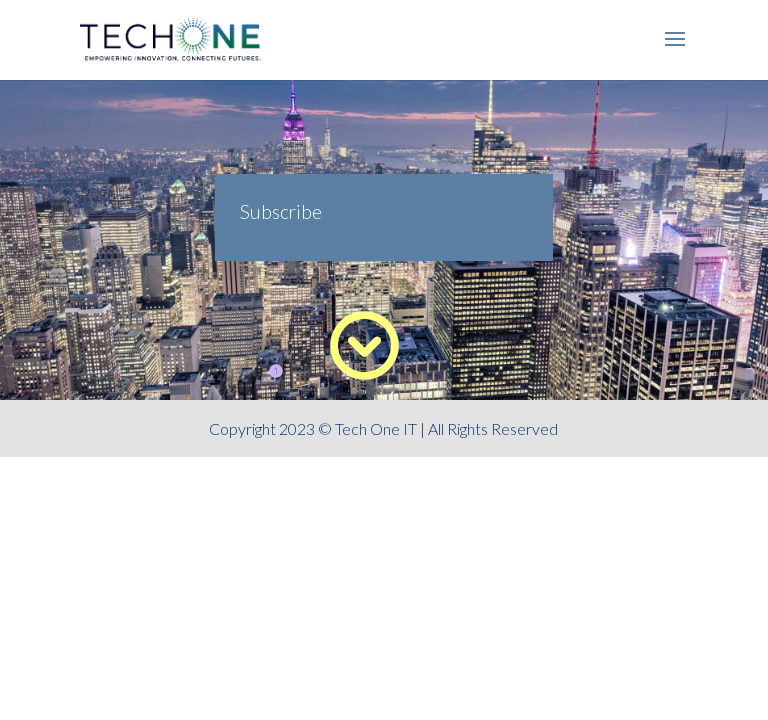  What do you see at coordinates (364, 345) in the screenshot?
I see `expand dropdown menu or section` at bounding box center [364, 345].